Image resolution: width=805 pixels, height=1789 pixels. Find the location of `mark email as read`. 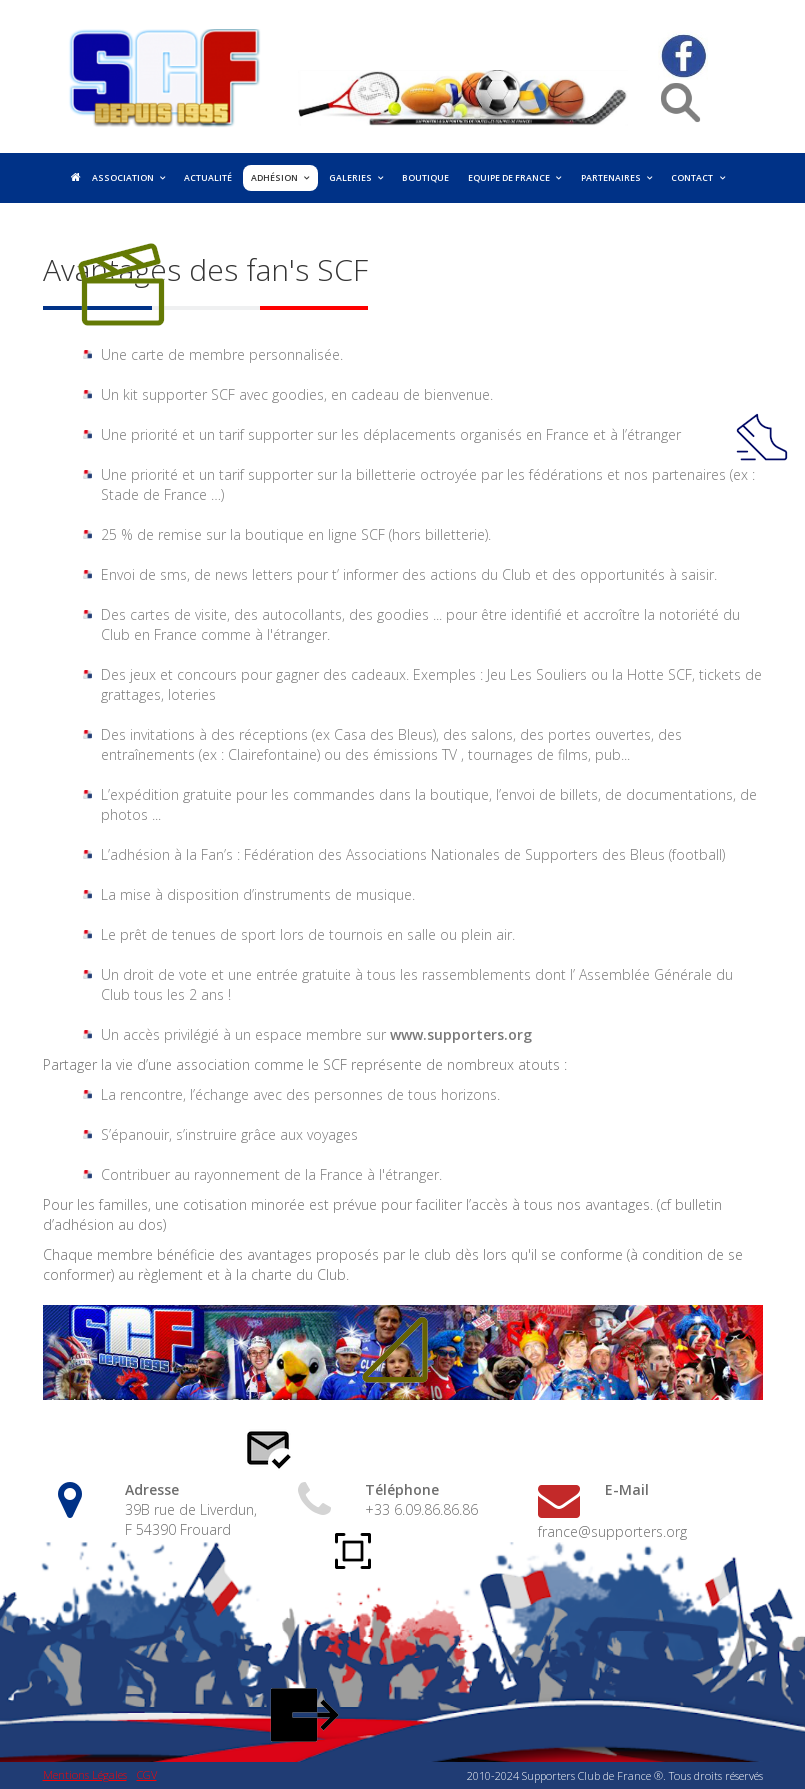

mark email as read is located at coordinates (268, 1448).